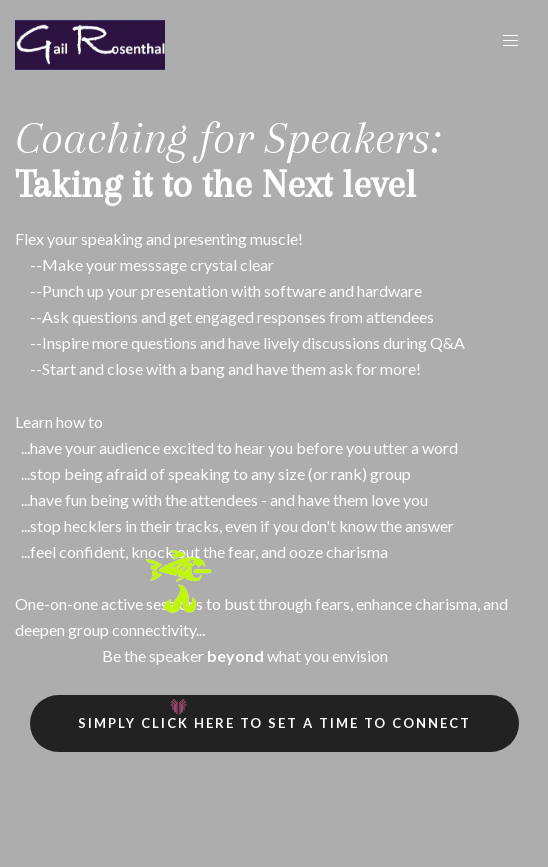 This screenshot has width=548, height=867. Describe the element at coordinates (178, 581) in the screenshot. I see `cooked fish item in game inventory` at that location.